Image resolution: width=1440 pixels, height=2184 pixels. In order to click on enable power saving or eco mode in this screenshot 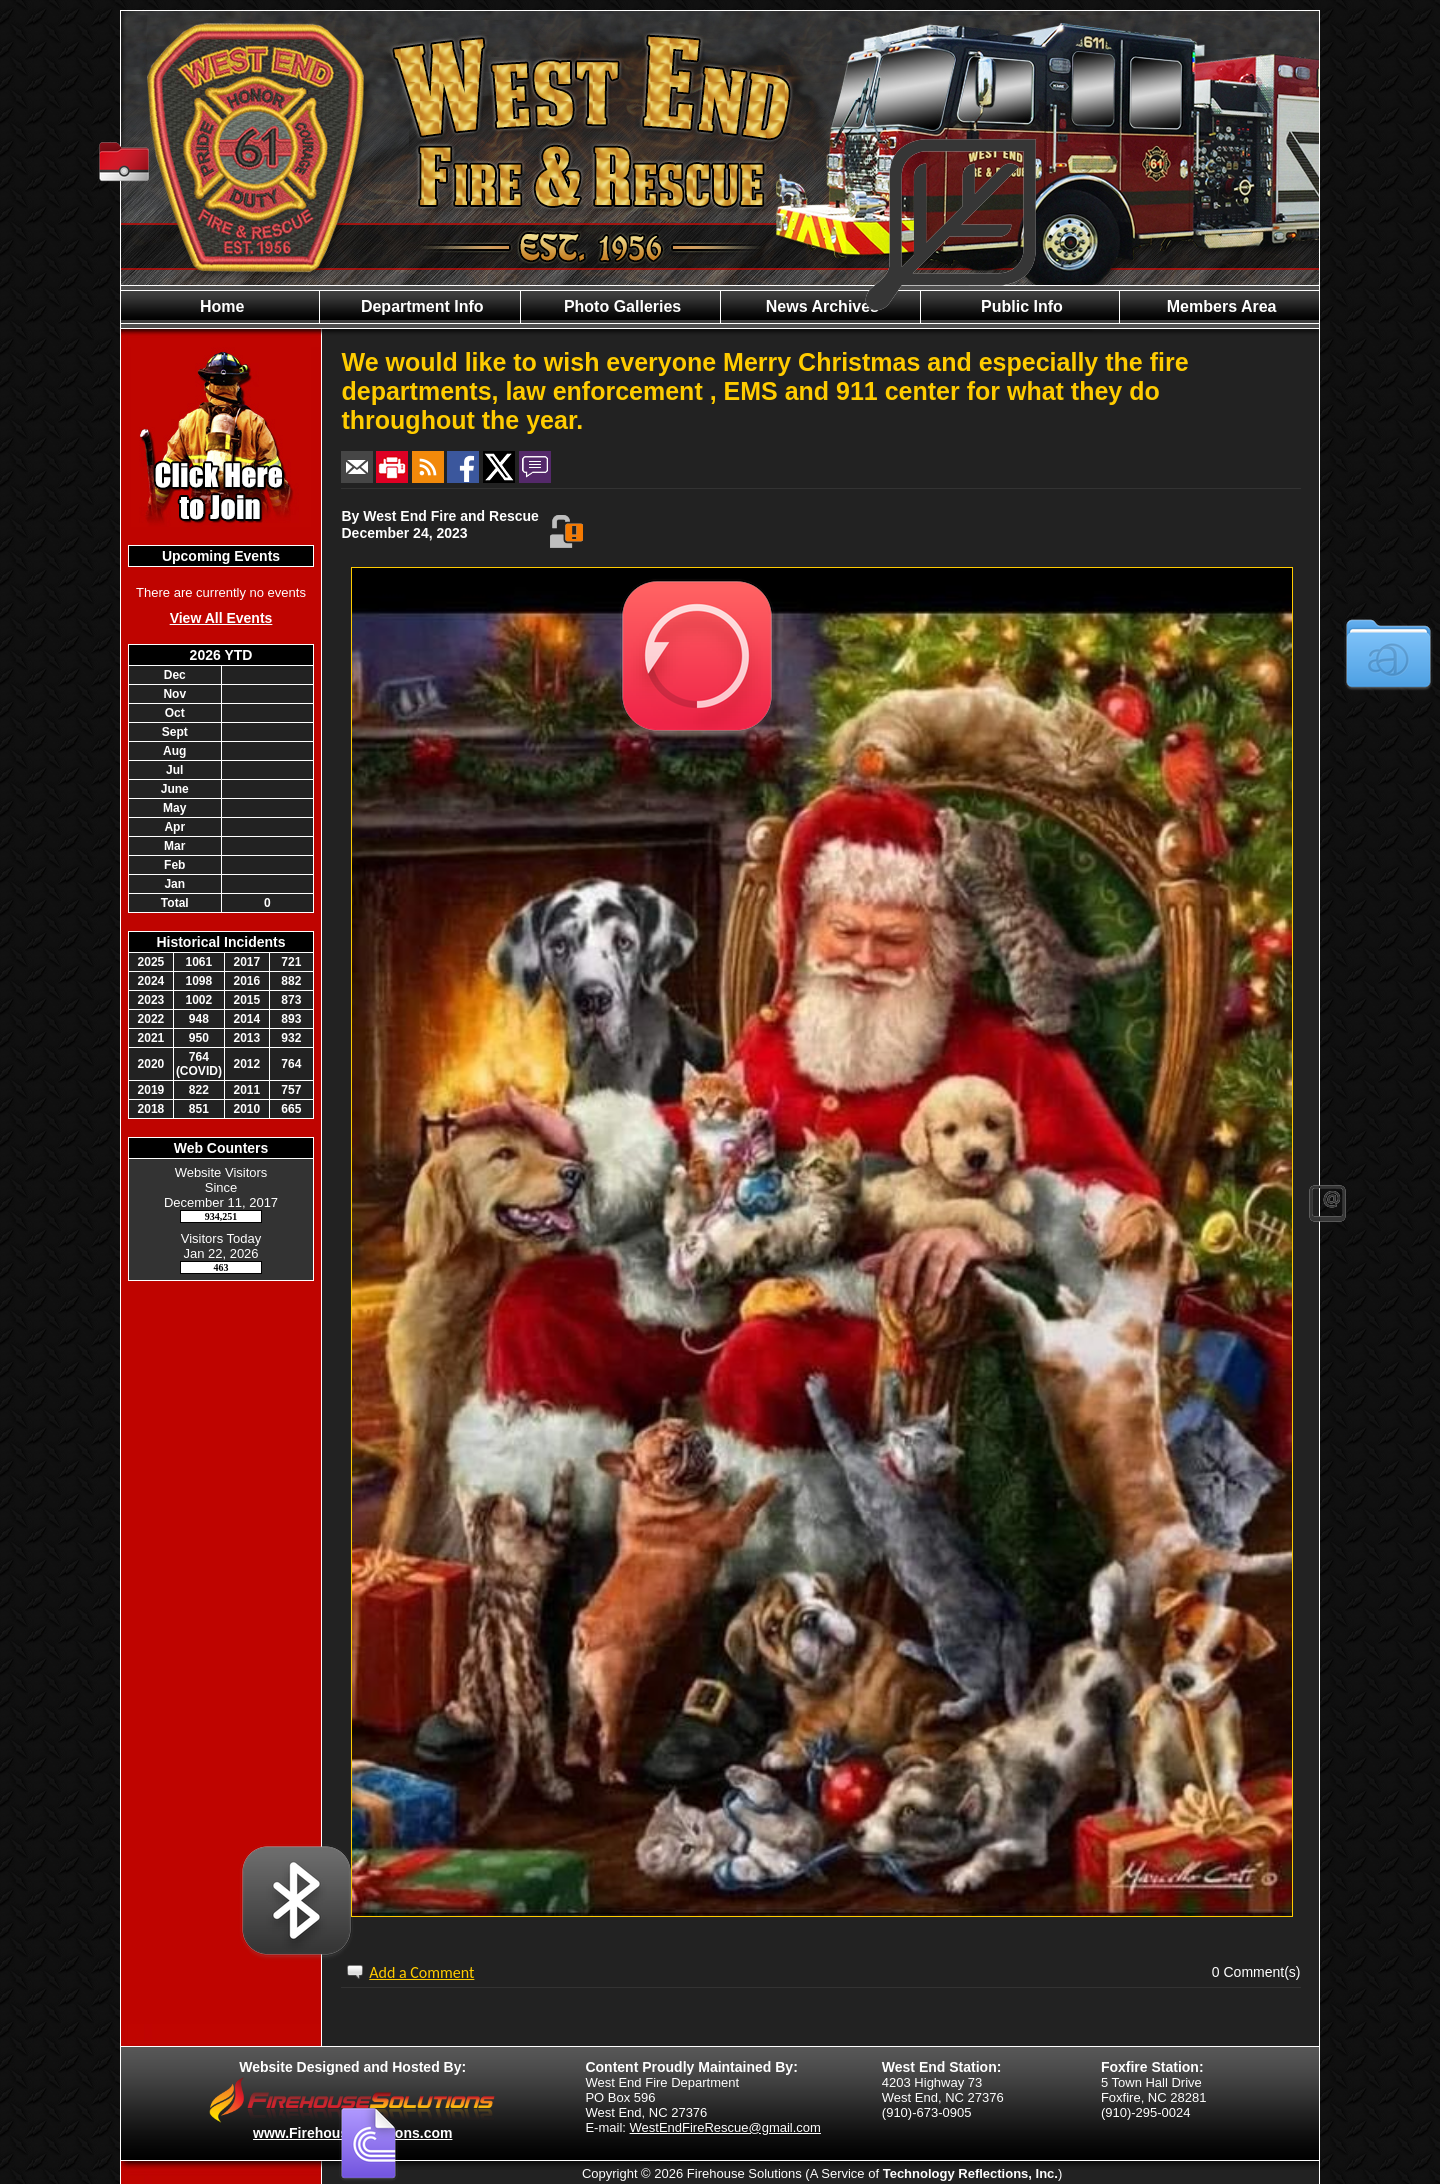, I will do `click(950, 224)`.